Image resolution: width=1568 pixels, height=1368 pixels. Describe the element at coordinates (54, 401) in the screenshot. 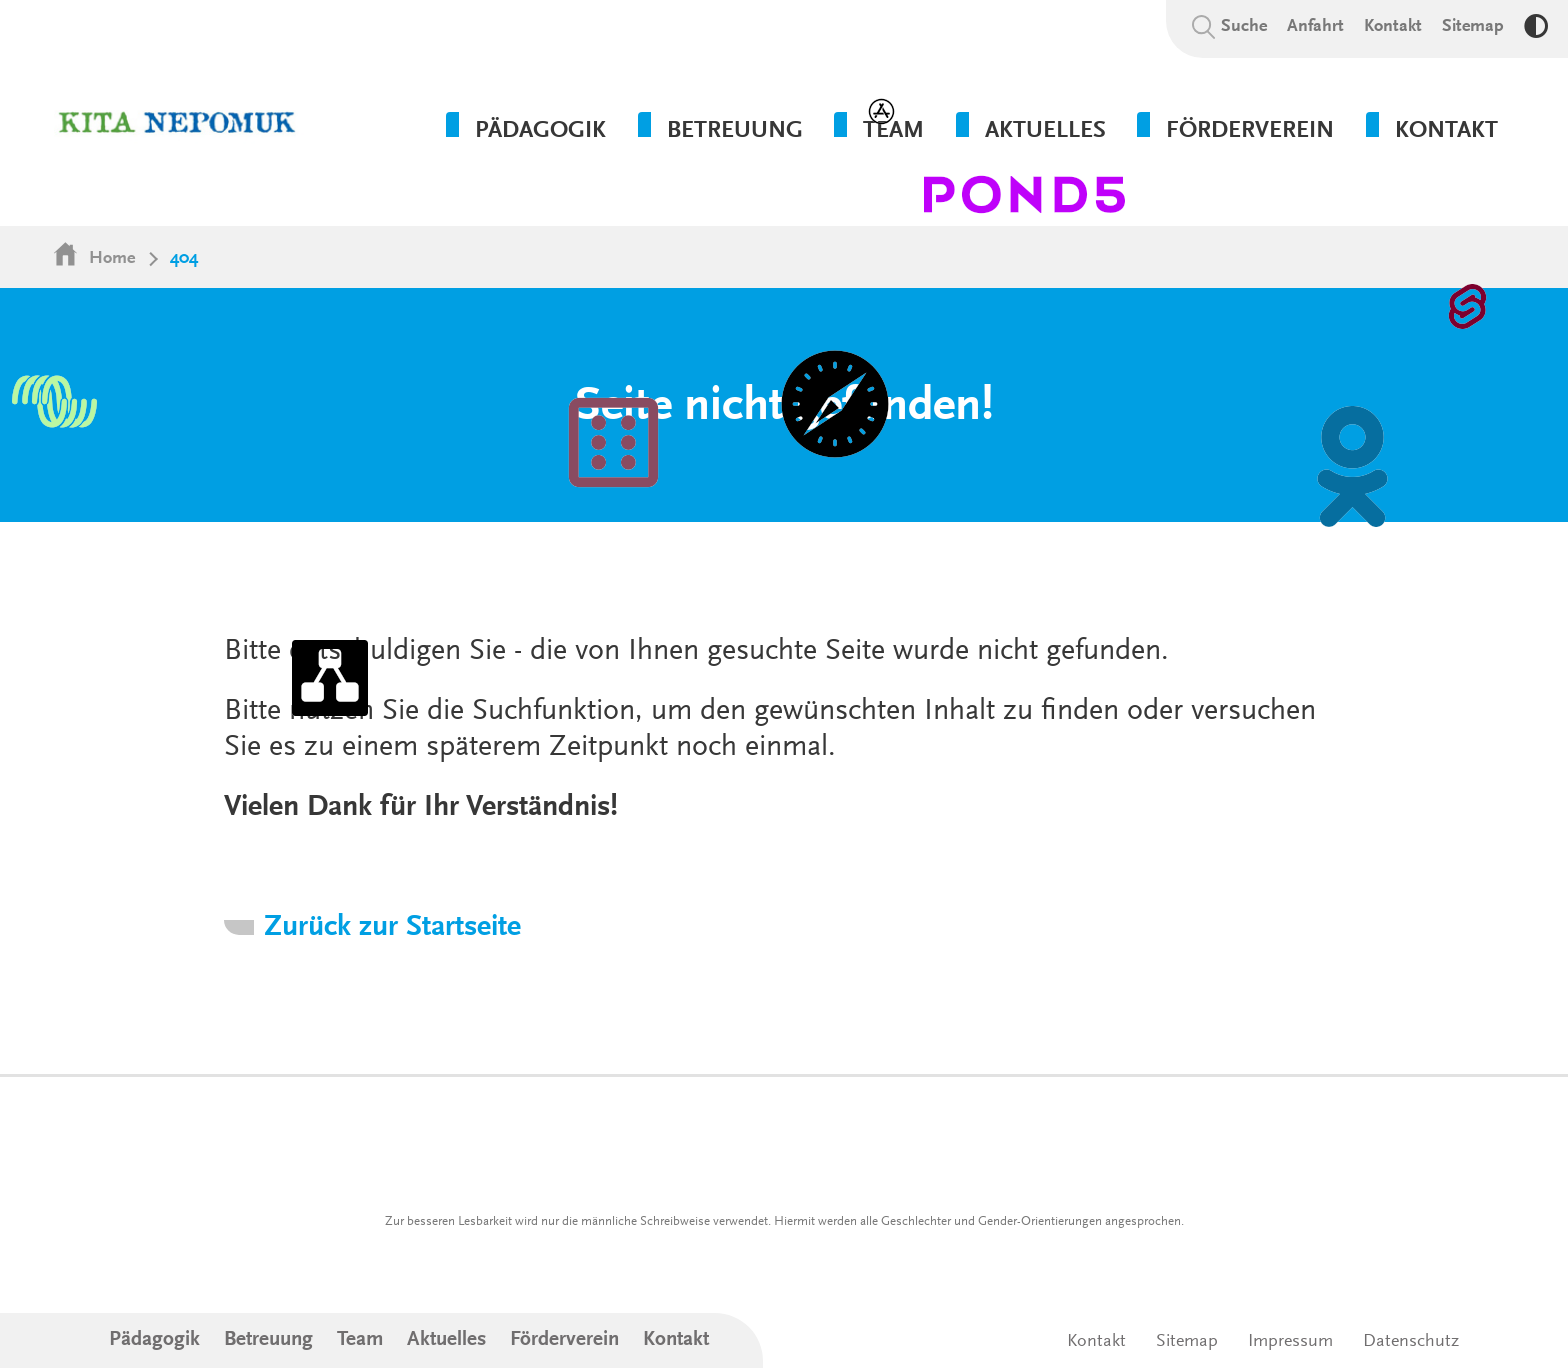

I see `victron energy brand logo` at that location.